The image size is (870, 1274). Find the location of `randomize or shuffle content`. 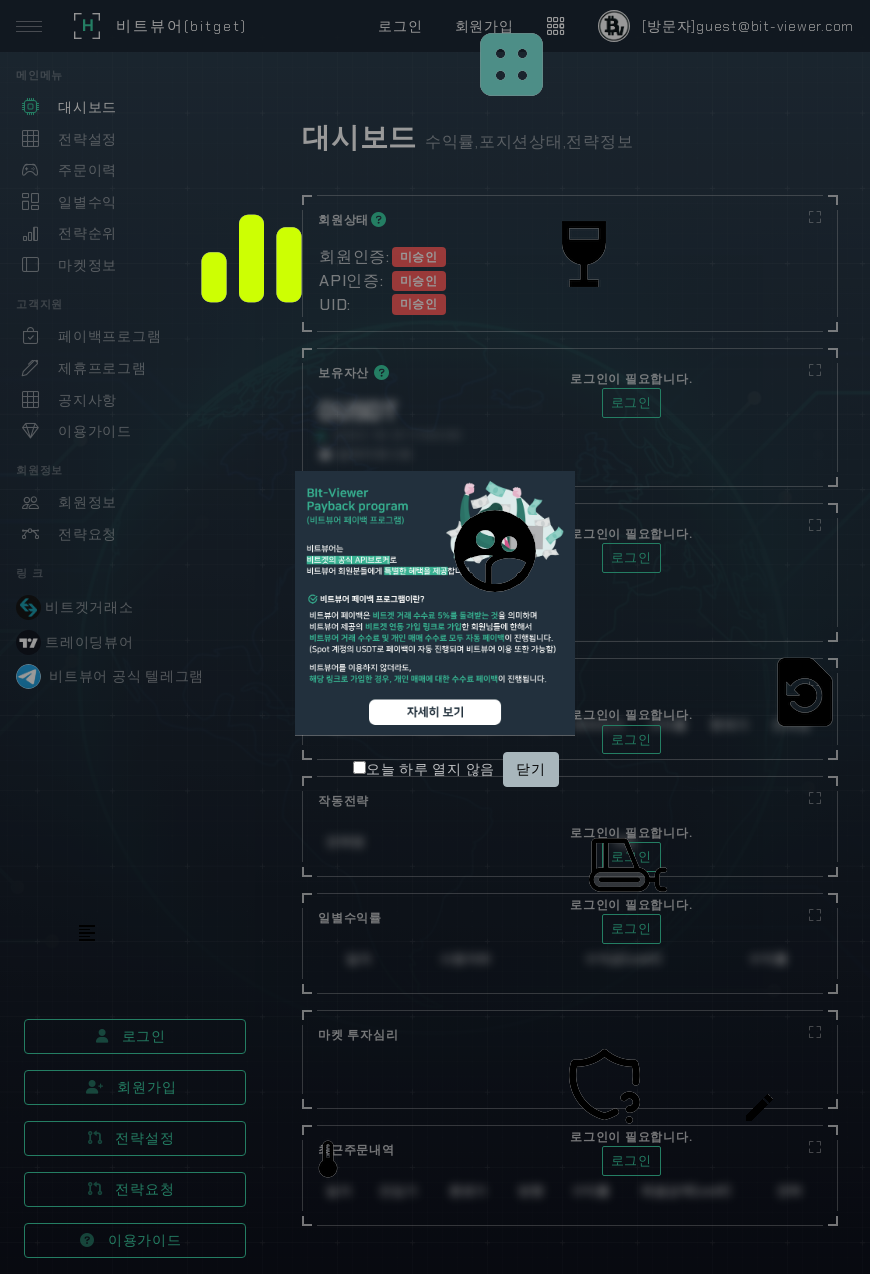

randomize or shuffle content is located at coordinates (511, 64).